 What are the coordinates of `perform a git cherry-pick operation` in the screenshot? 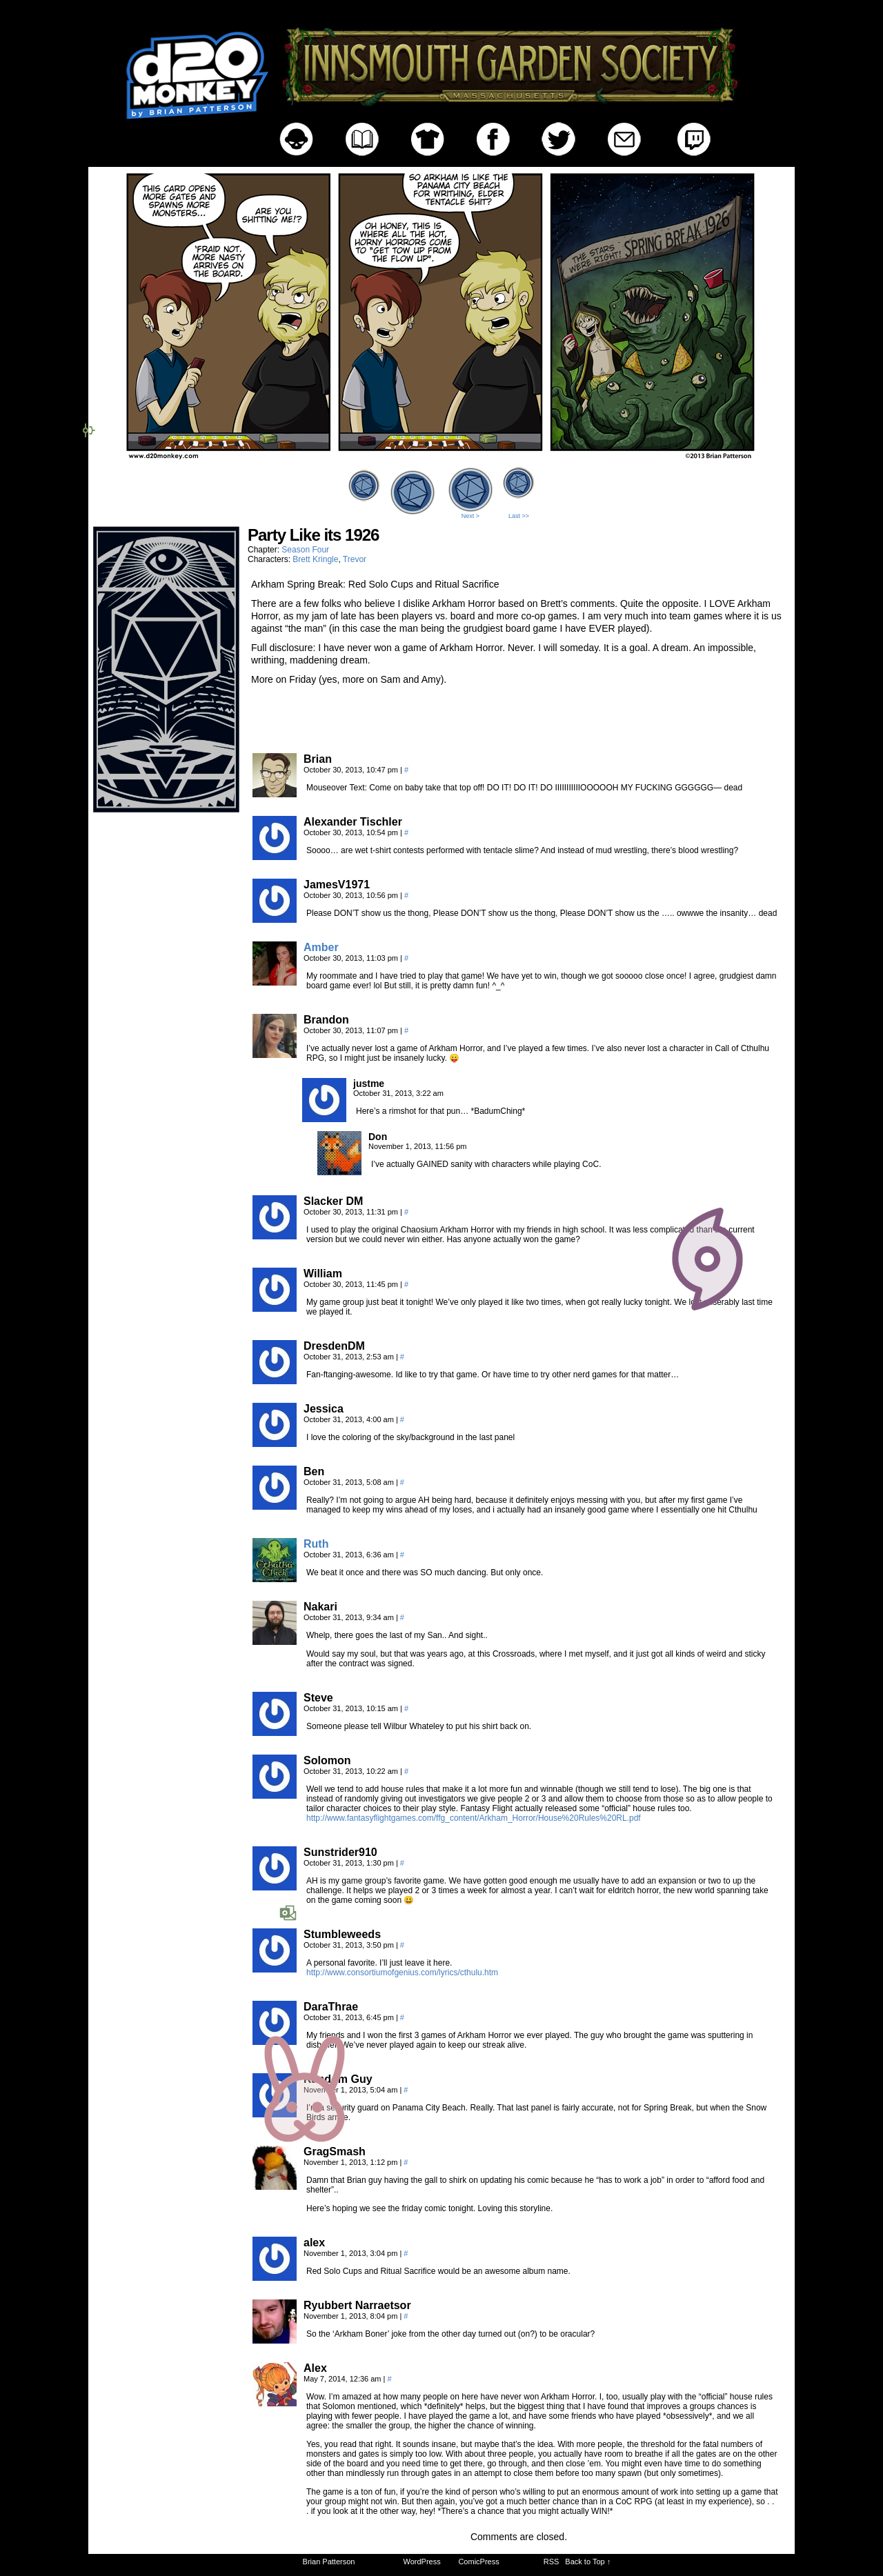 It's located at (89, 430).